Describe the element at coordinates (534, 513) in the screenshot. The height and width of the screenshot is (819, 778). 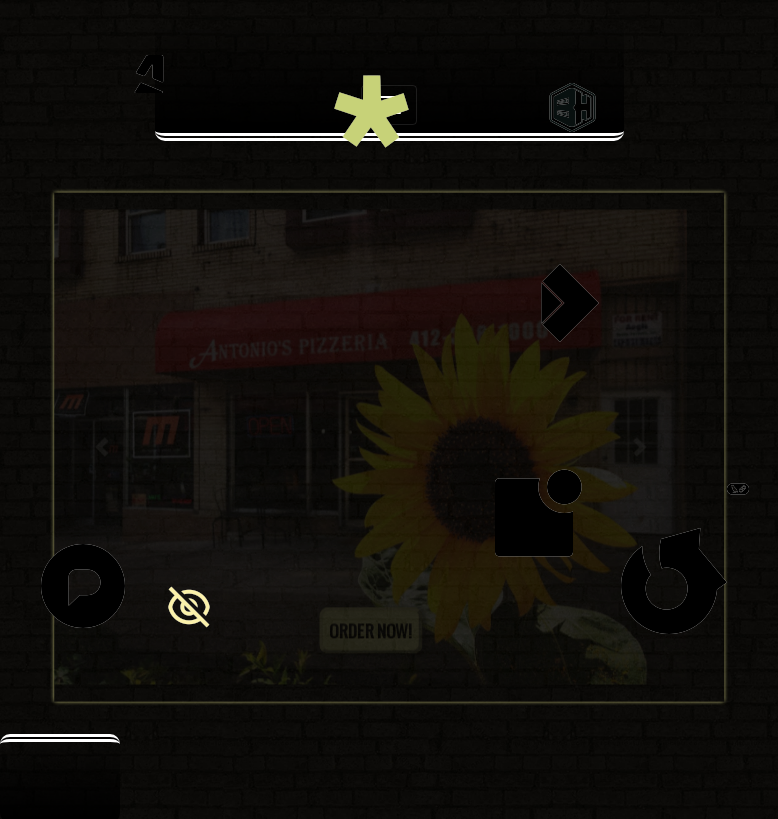
I see `indicates new notifications or unread alerts` at that location.